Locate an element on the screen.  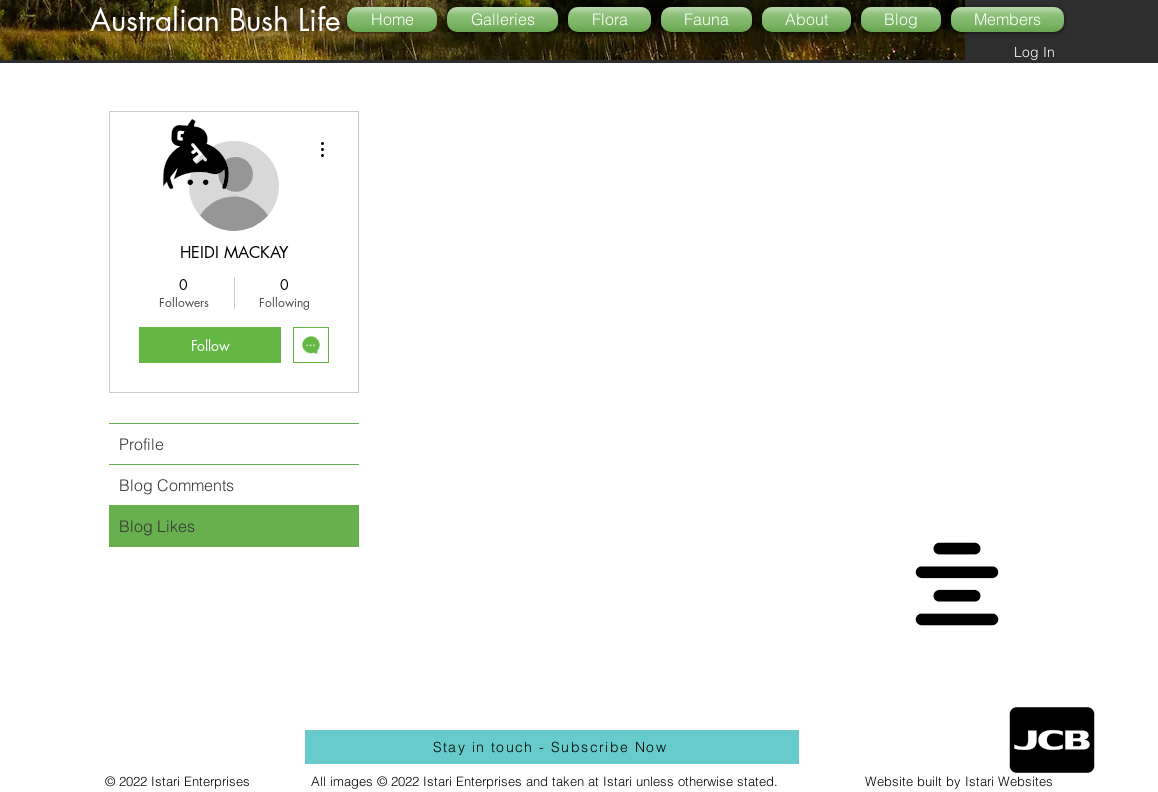
center align text is located at coordinates (957, 584).